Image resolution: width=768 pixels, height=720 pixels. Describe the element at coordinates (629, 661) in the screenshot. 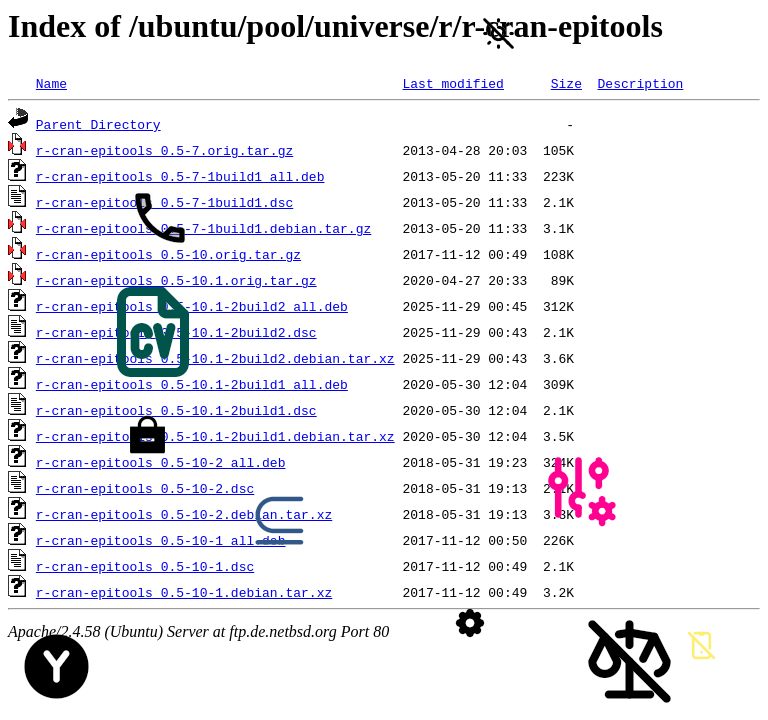

I see `disable weight or measurement tracking` at that location.